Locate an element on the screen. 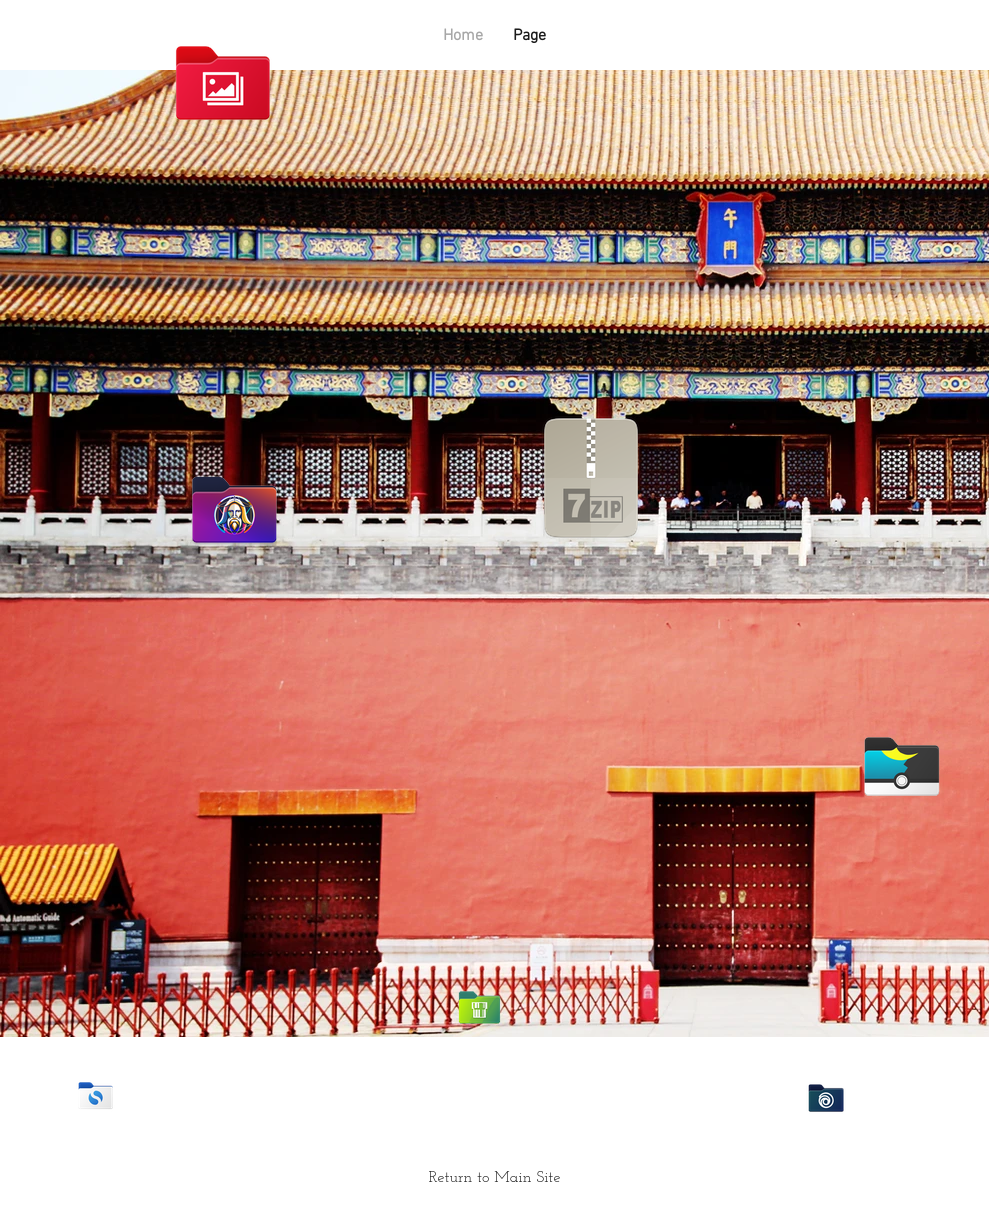  open pokémon moon ball collection folder is located at coordinates (901, 768).